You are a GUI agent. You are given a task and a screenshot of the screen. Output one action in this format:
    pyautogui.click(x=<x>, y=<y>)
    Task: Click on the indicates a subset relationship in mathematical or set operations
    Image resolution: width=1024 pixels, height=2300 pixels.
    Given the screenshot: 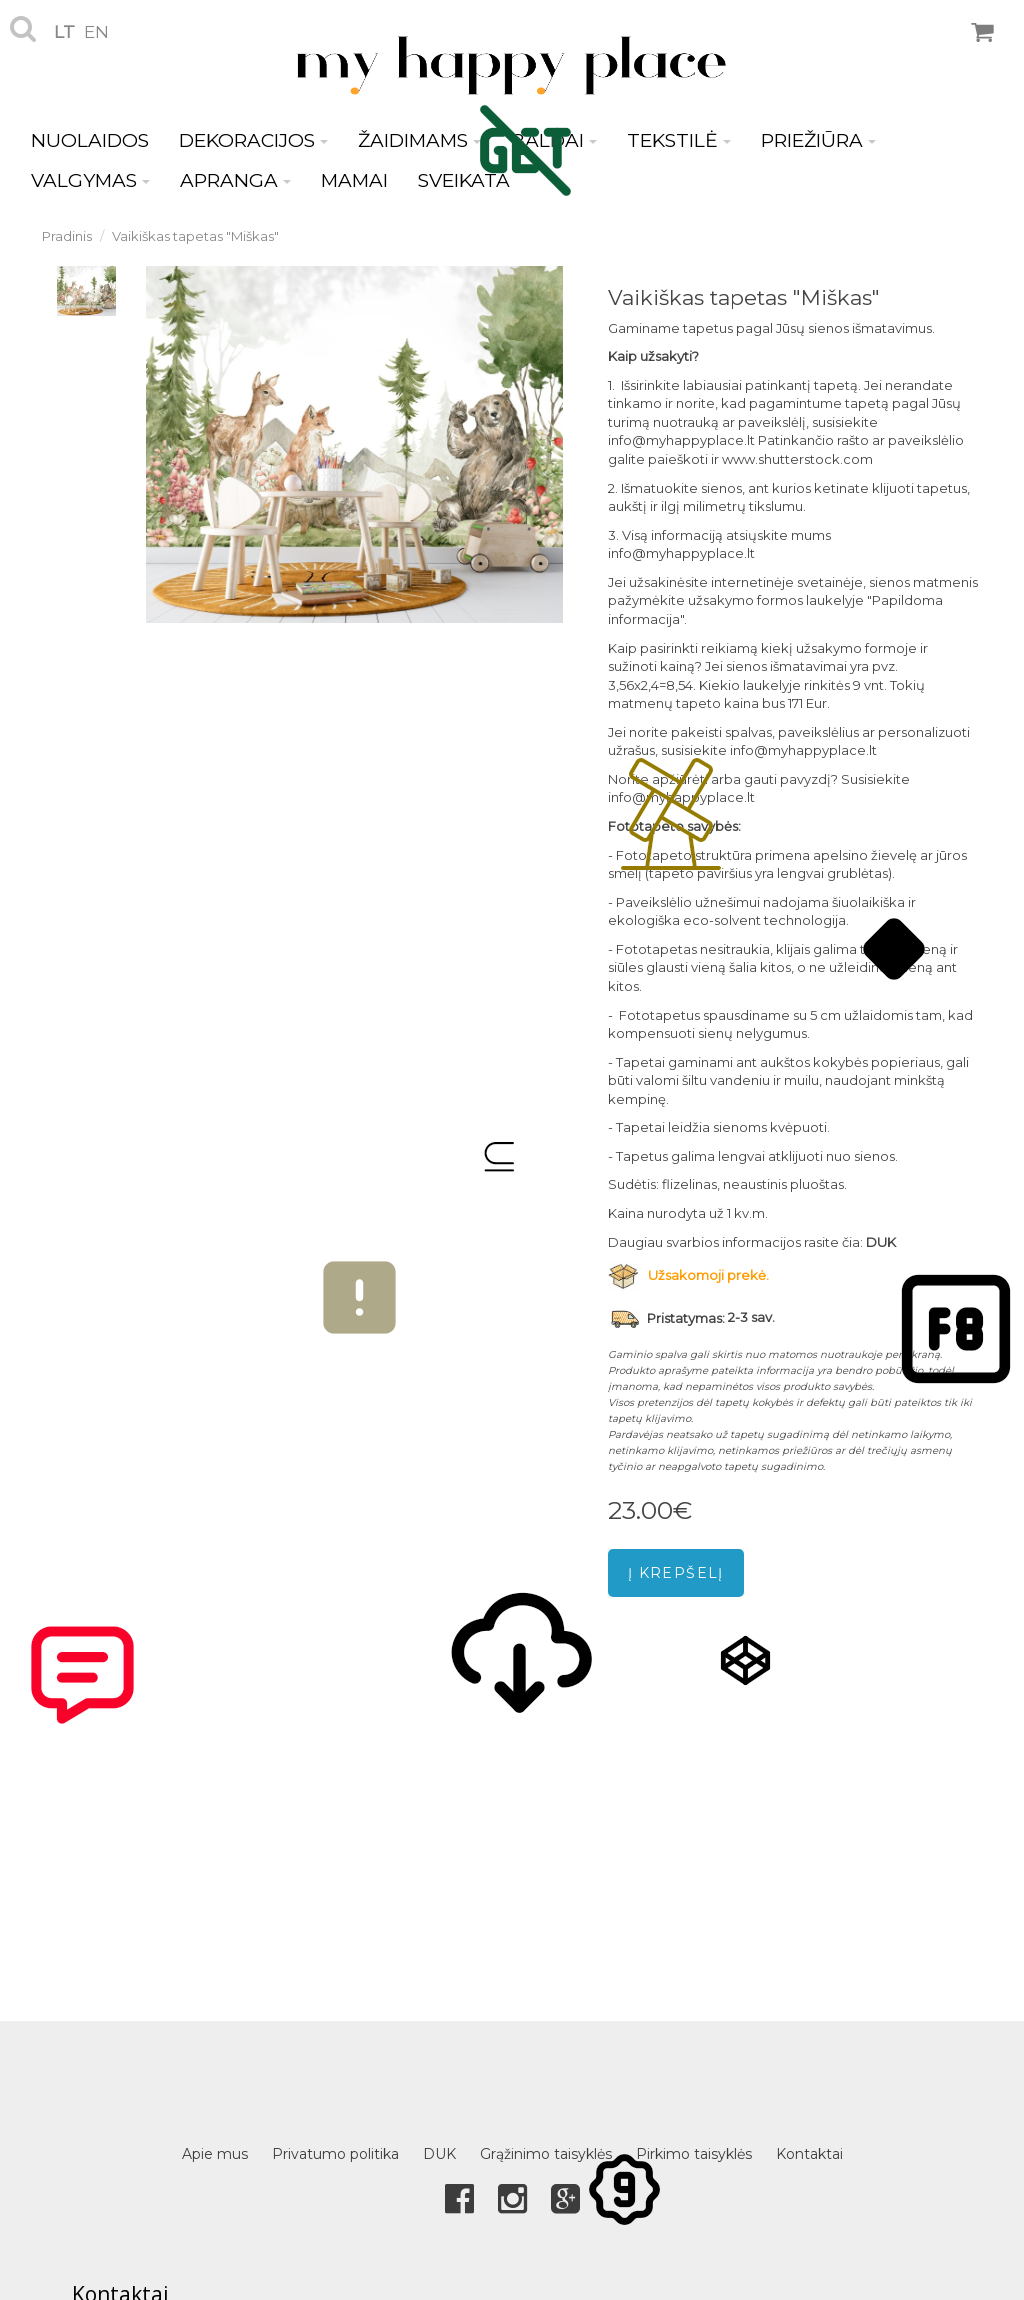 What is the action you would take?
    pyautogui.click(x=500, y=1156)
    